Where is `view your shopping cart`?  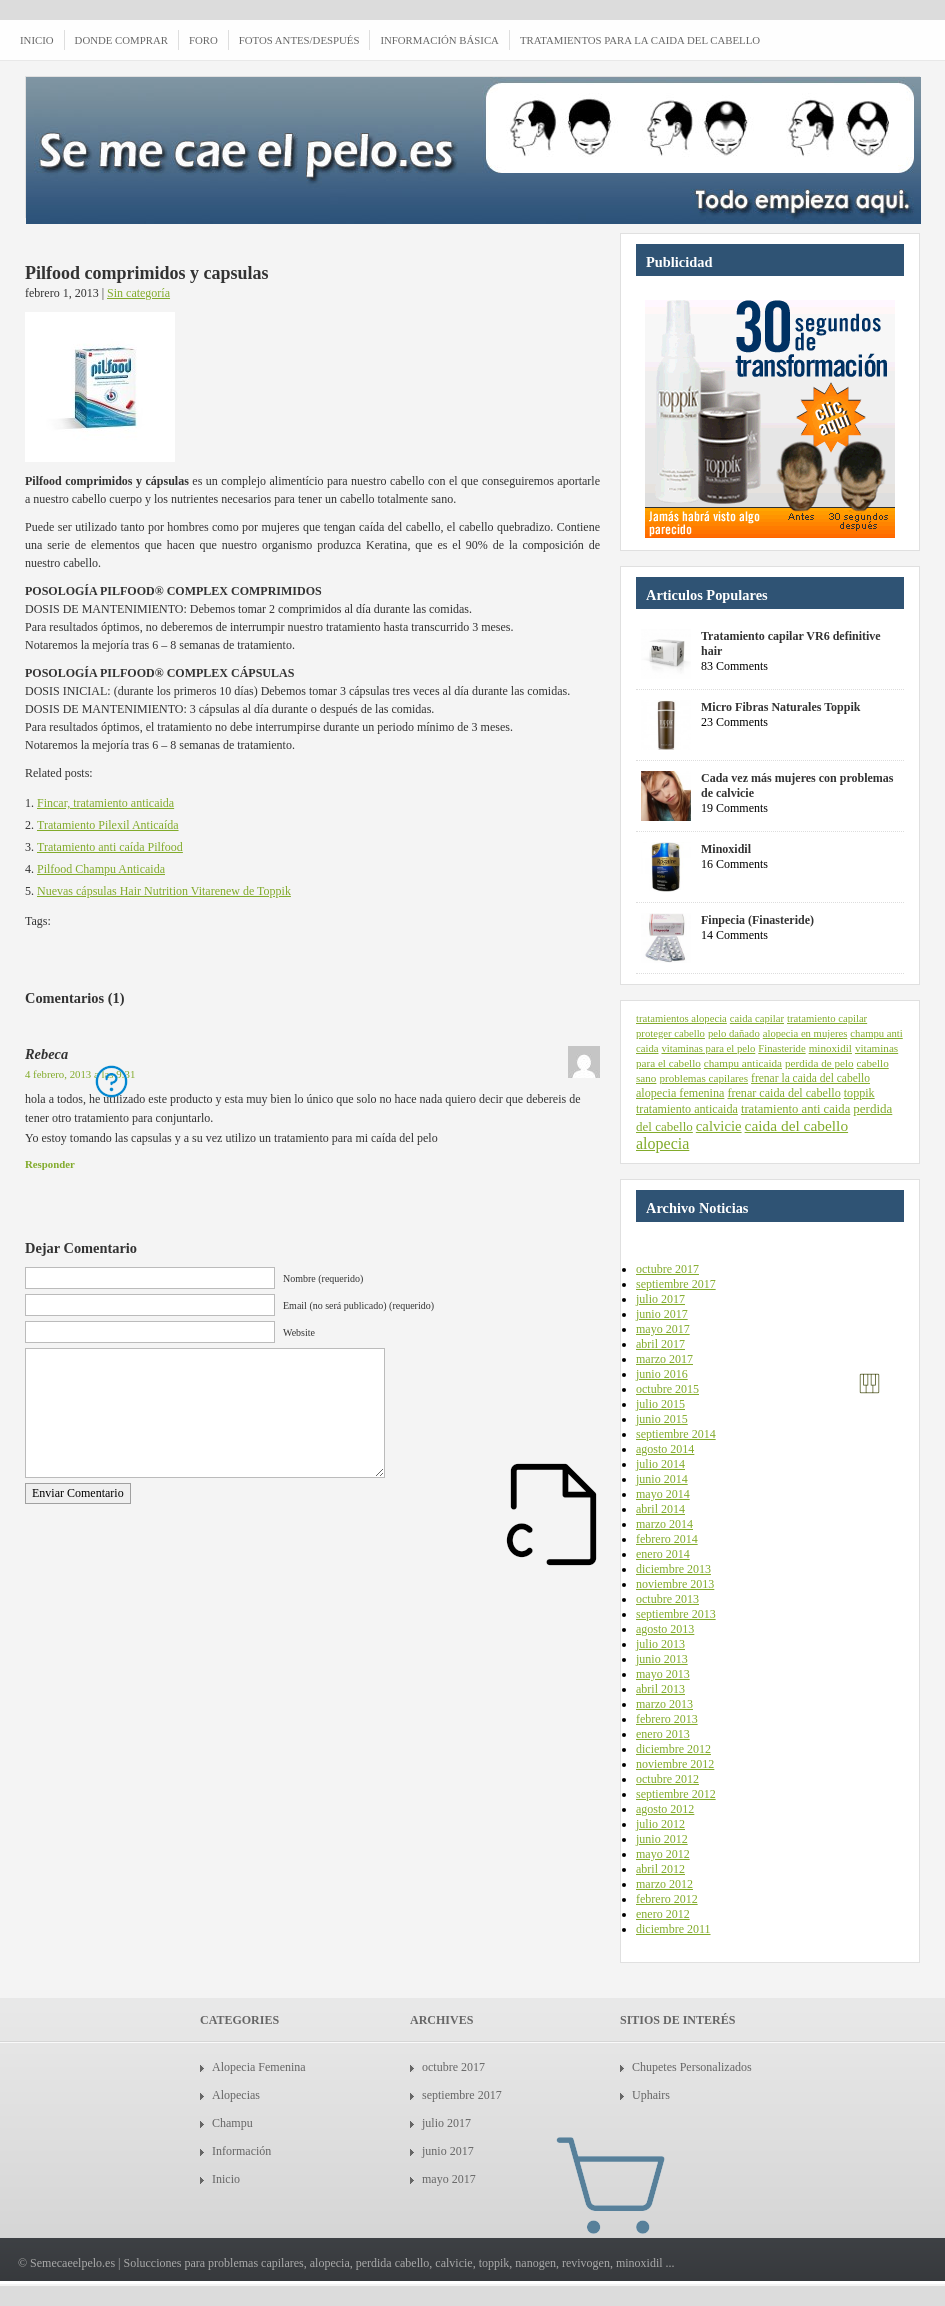 view your shopping cart is located at coordinates (612, 2185).